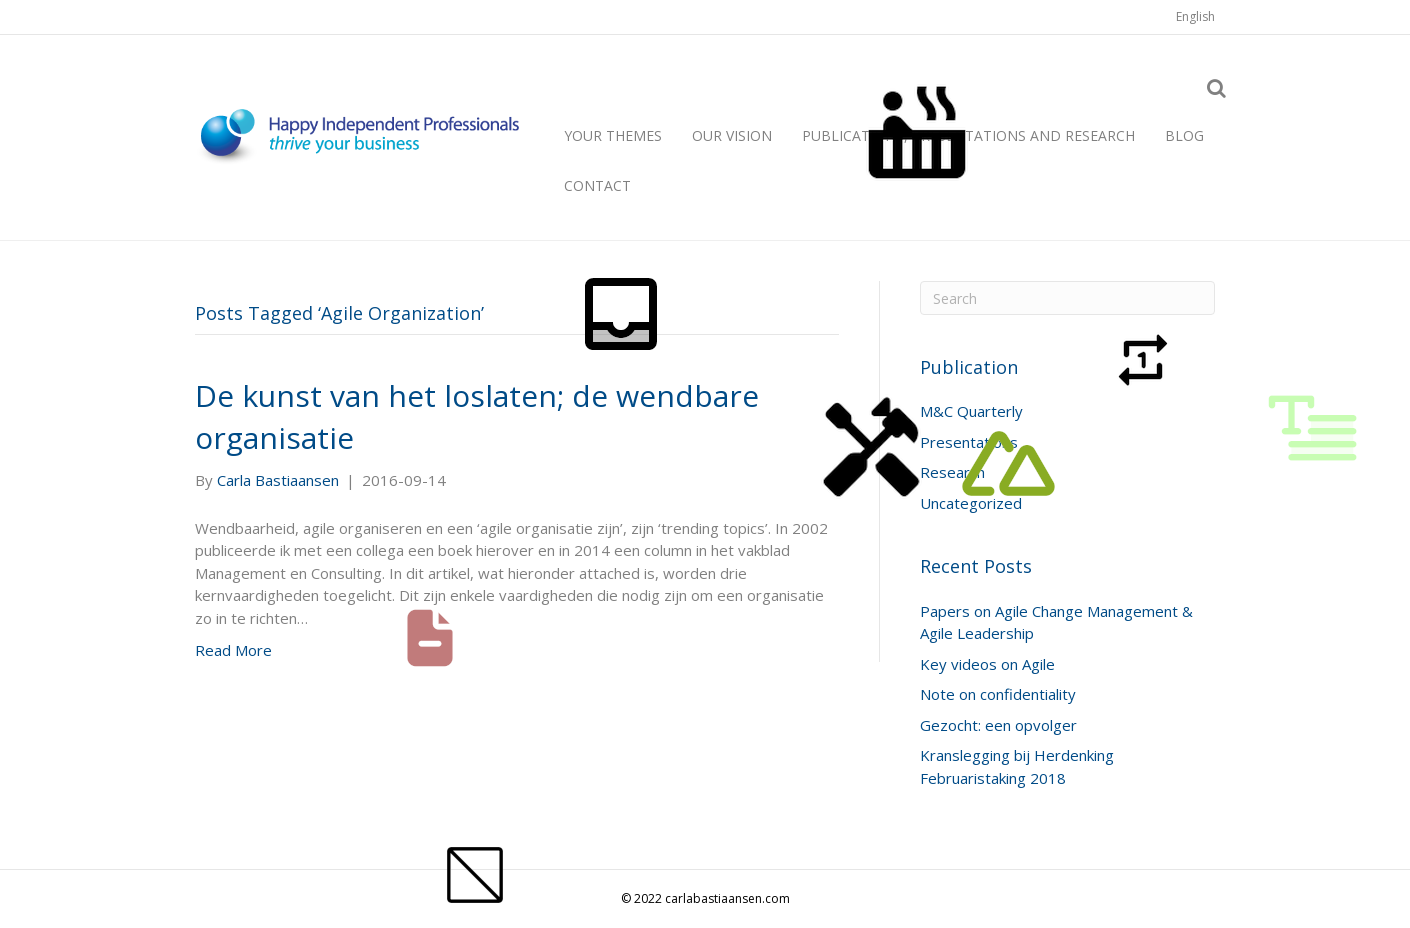 This screenshot has height=928, width=1410. Describe the element at coordinates (1008, 463) in the screenshot. I see `nuxt.js framework logo` at that location.